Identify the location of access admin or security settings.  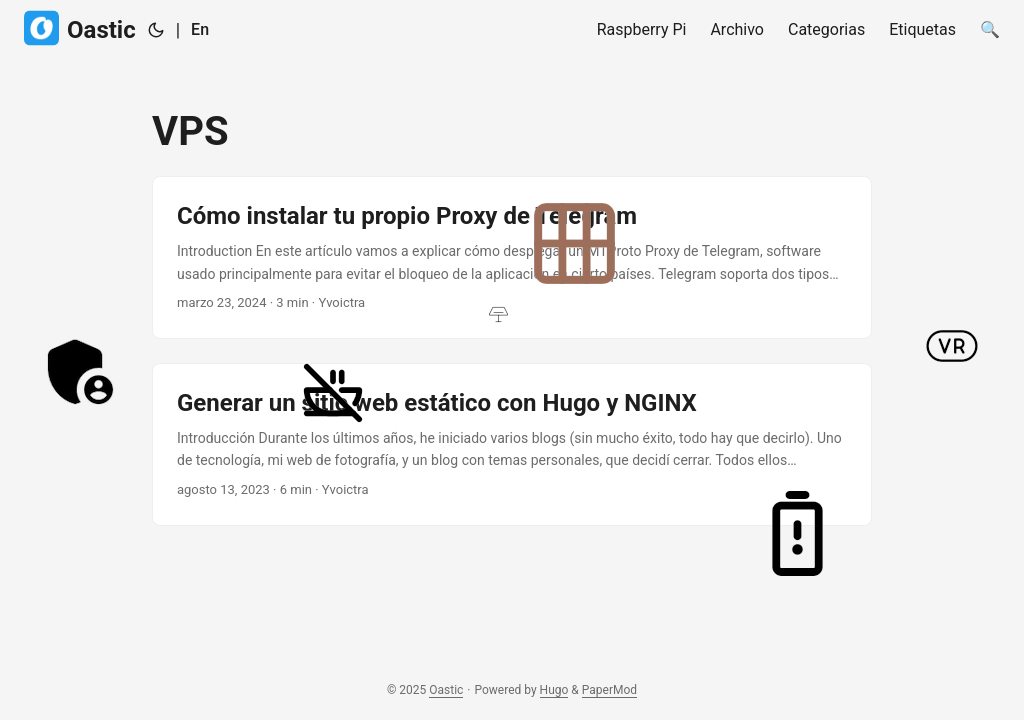
(80, 371).